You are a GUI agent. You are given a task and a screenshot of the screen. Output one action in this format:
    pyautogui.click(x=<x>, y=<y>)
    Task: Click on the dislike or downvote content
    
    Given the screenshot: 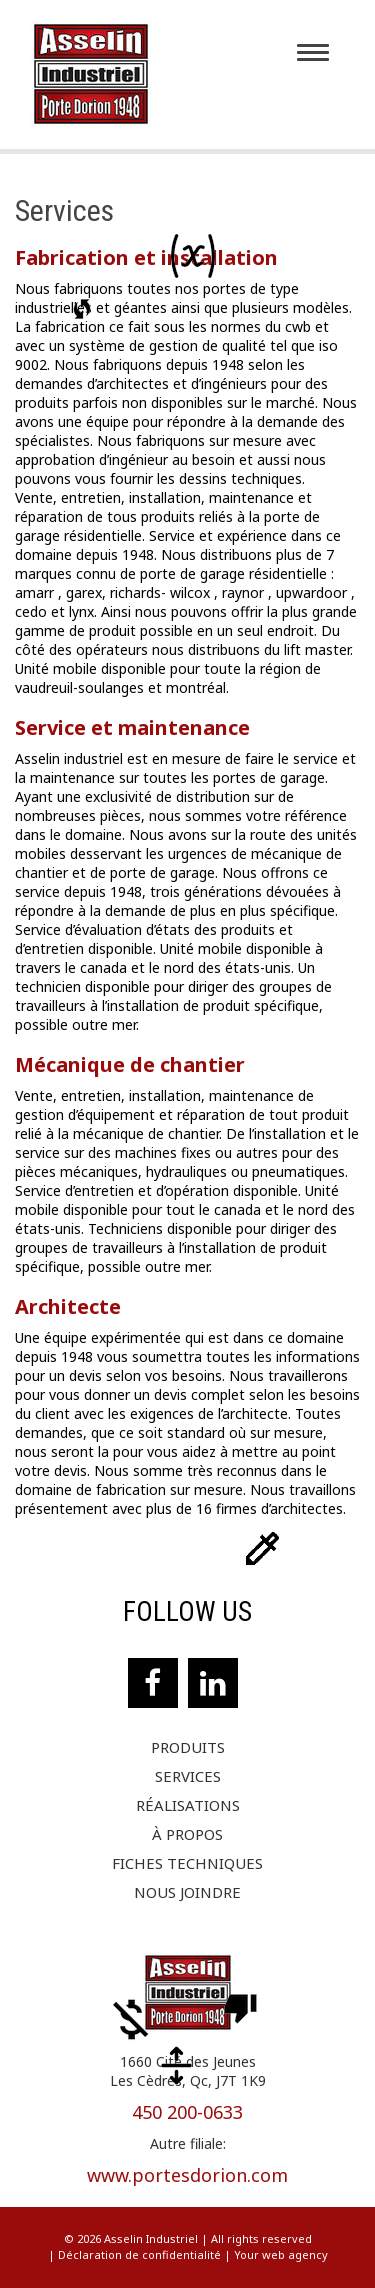 What is the action you would take?
    pyautogui.click(x=240, y=2007)
    